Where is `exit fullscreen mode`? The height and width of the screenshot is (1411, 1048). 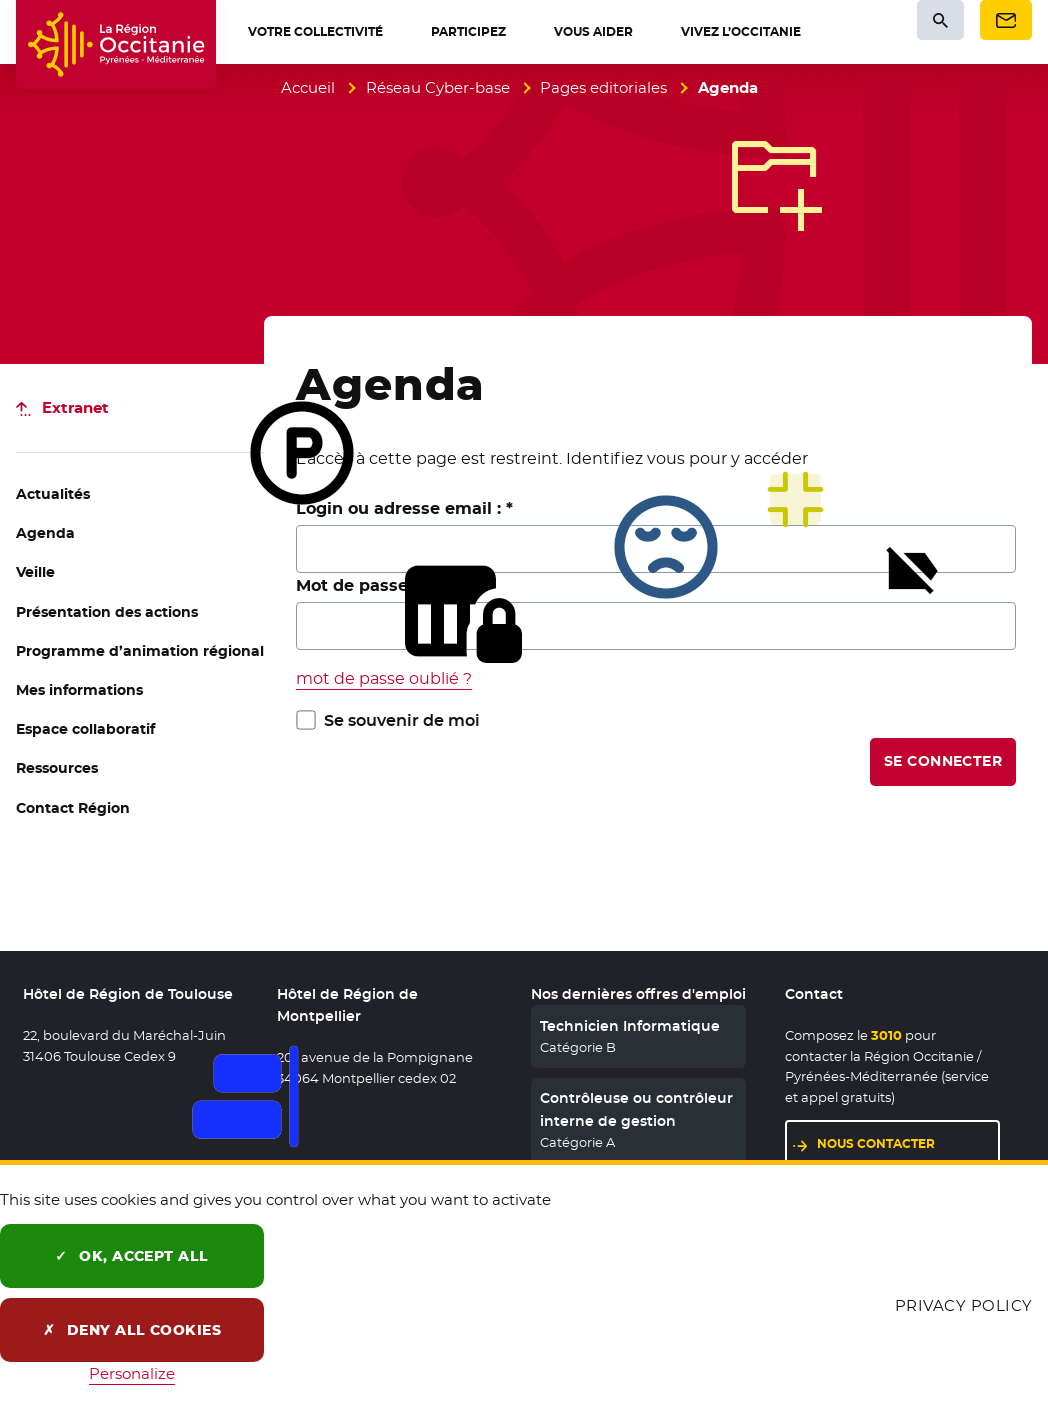 exit fullscreen mode is located at coordinates (795, 499).